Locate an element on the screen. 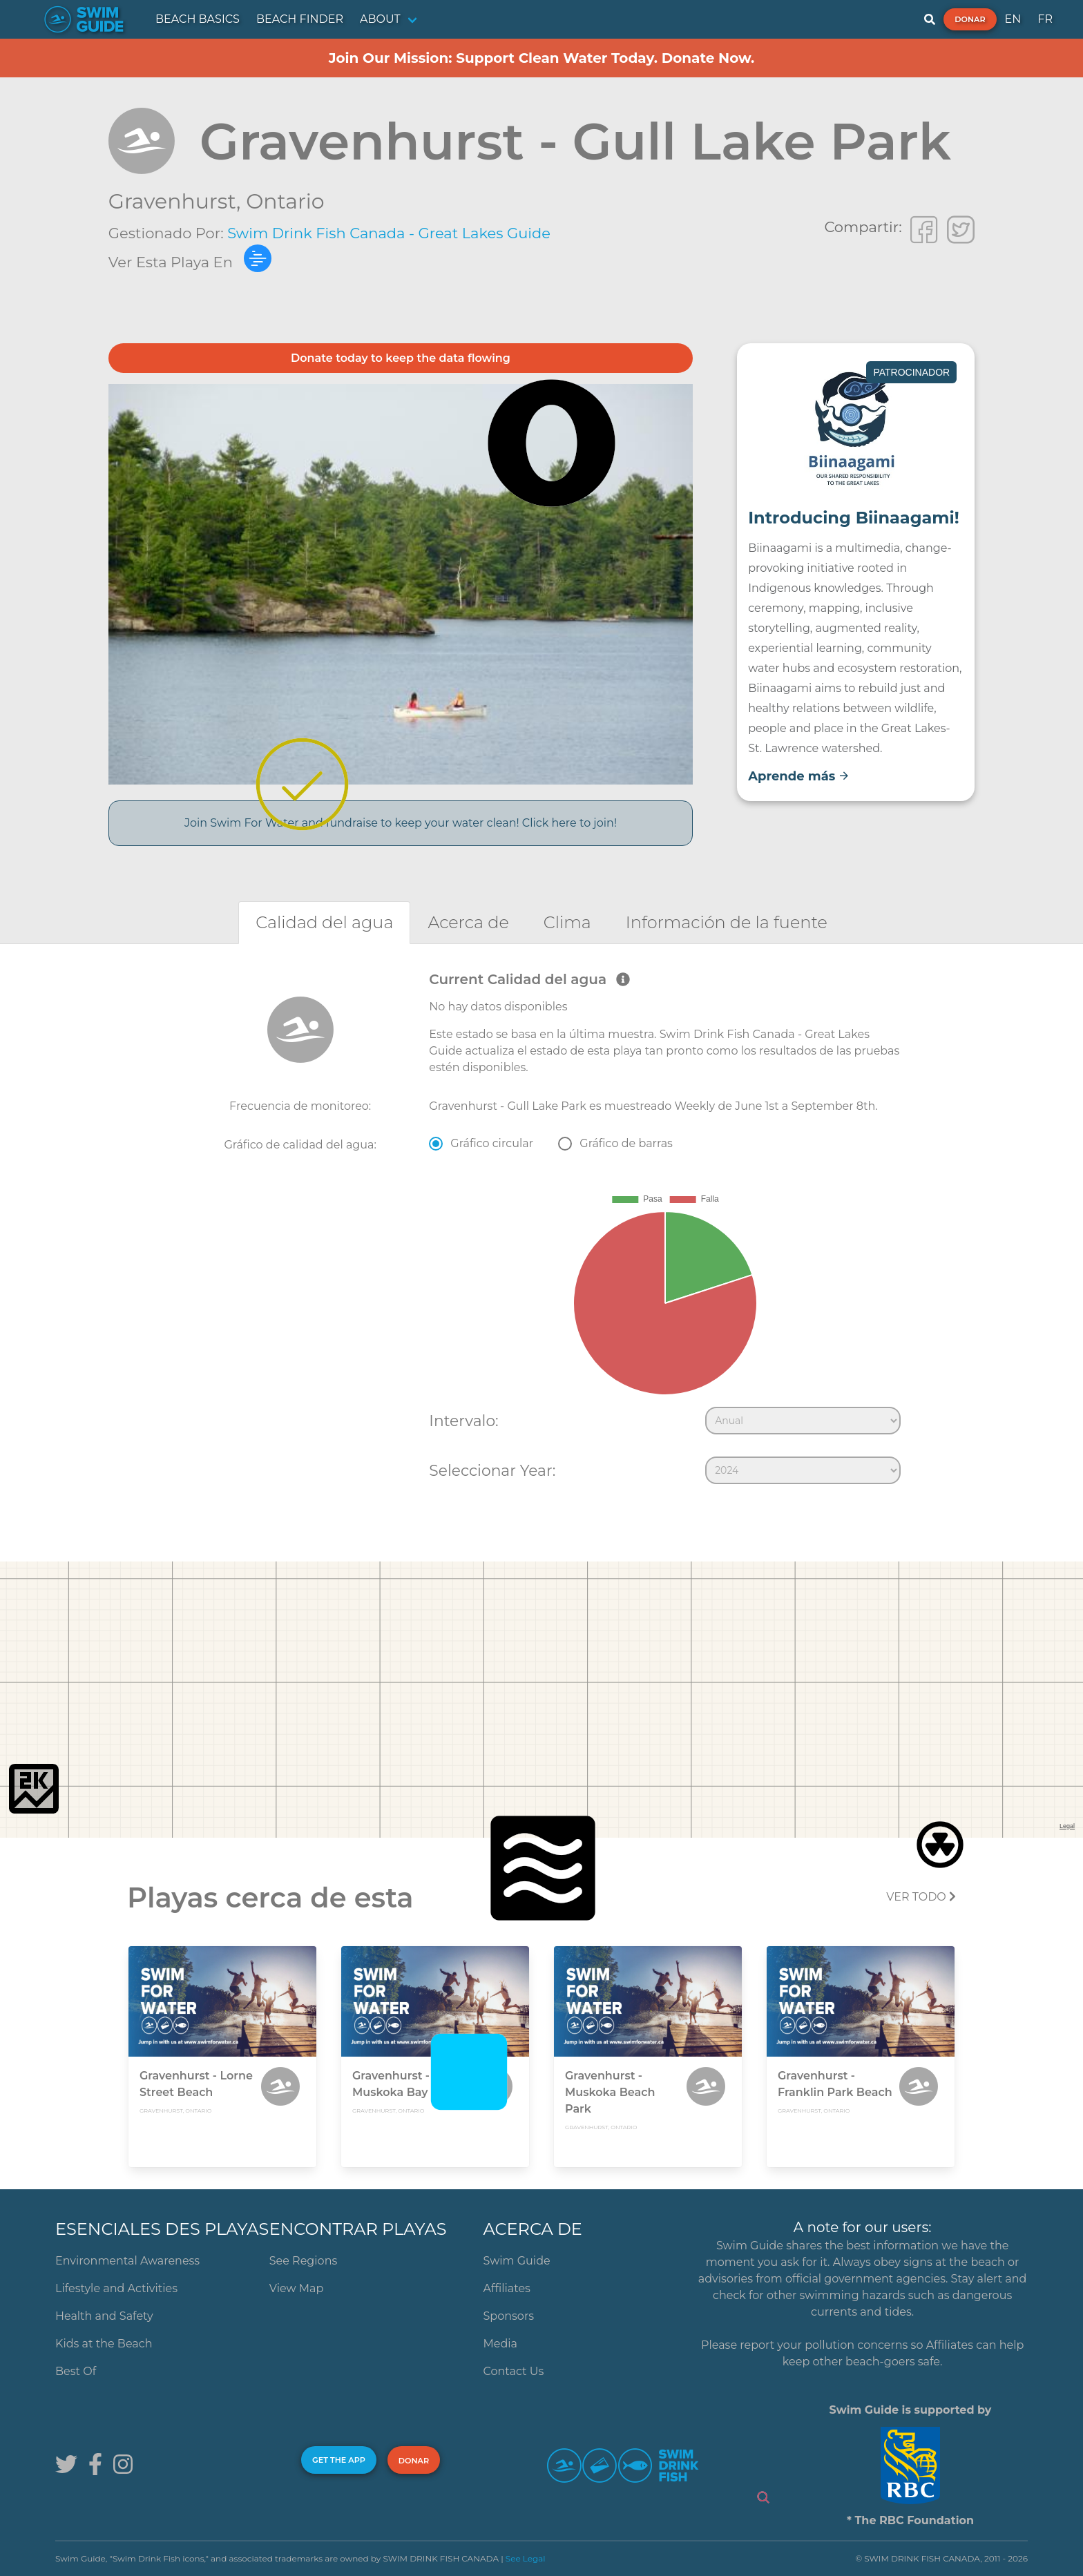 Image resolution: width=1083 pixels, height=2576 pixels. indicates a fallout shelter or radiation safety location is located at coordinates (940, 1845).